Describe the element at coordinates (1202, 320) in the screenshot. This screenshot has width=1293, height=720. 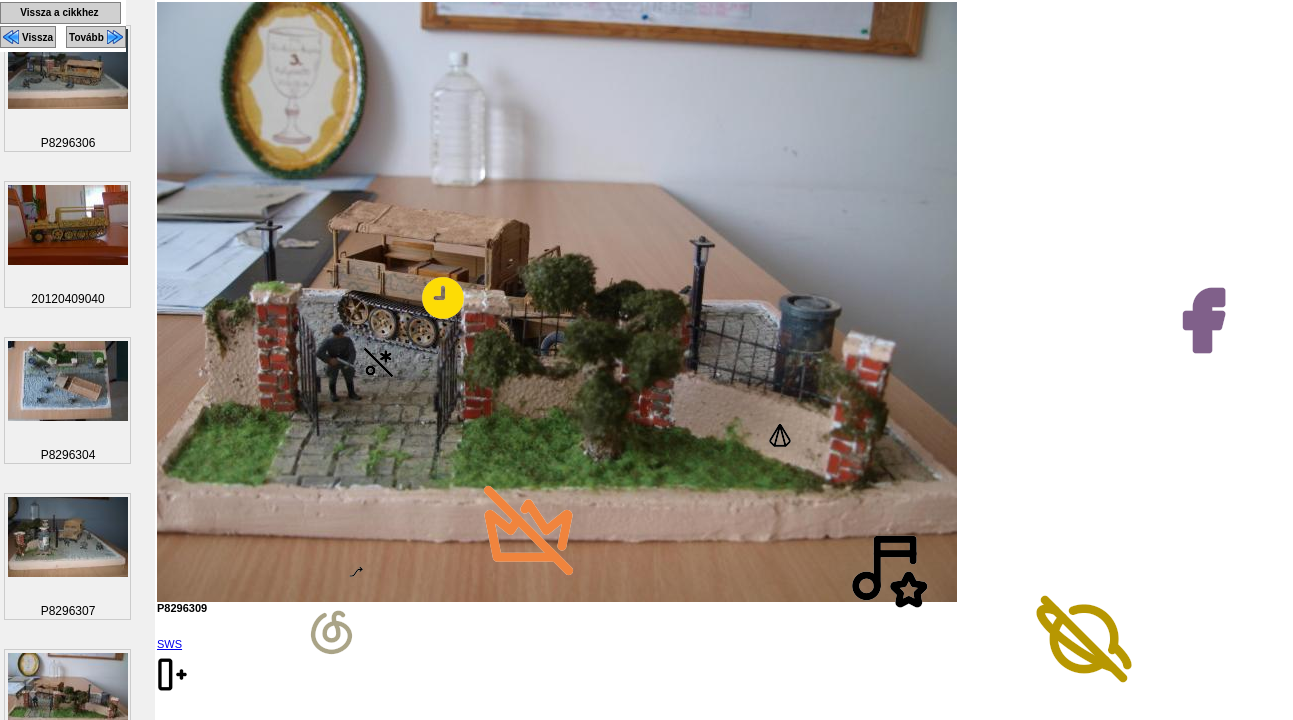
I see `connect with Facebook` at that location.